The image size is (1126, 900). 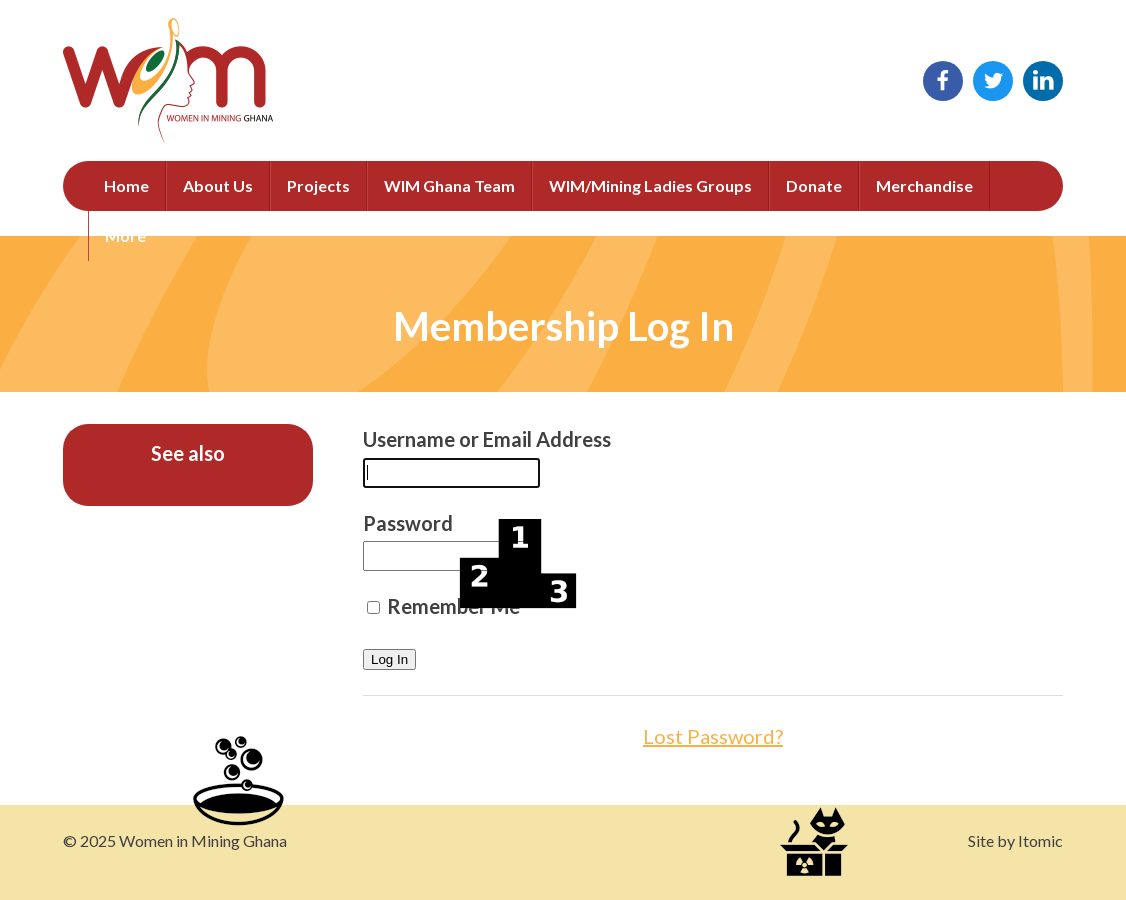 I want to click on indicates a quantum state where the outcome is alive/positive, so click(x=814, y=842).